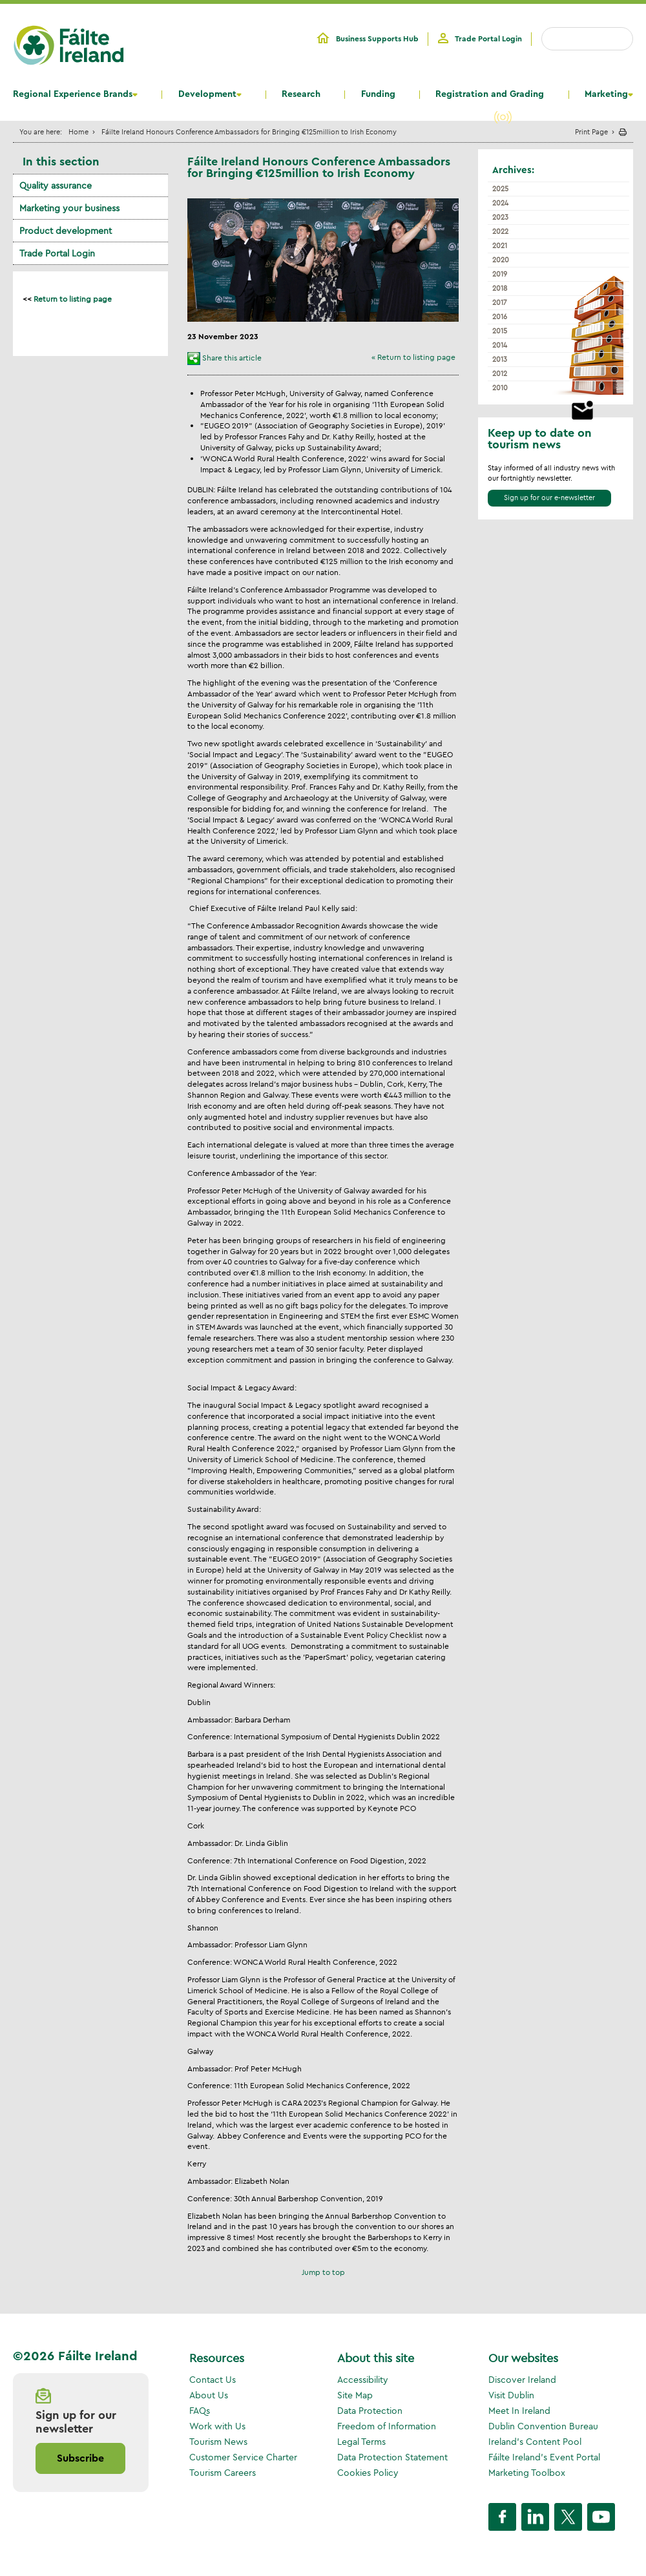 The height and width of the screenshot is (2576, 646). What do you see at coordinates (503, 117) in the screenshot?
I see `start a live broadcast or stream` at bounding box center [503, 117].